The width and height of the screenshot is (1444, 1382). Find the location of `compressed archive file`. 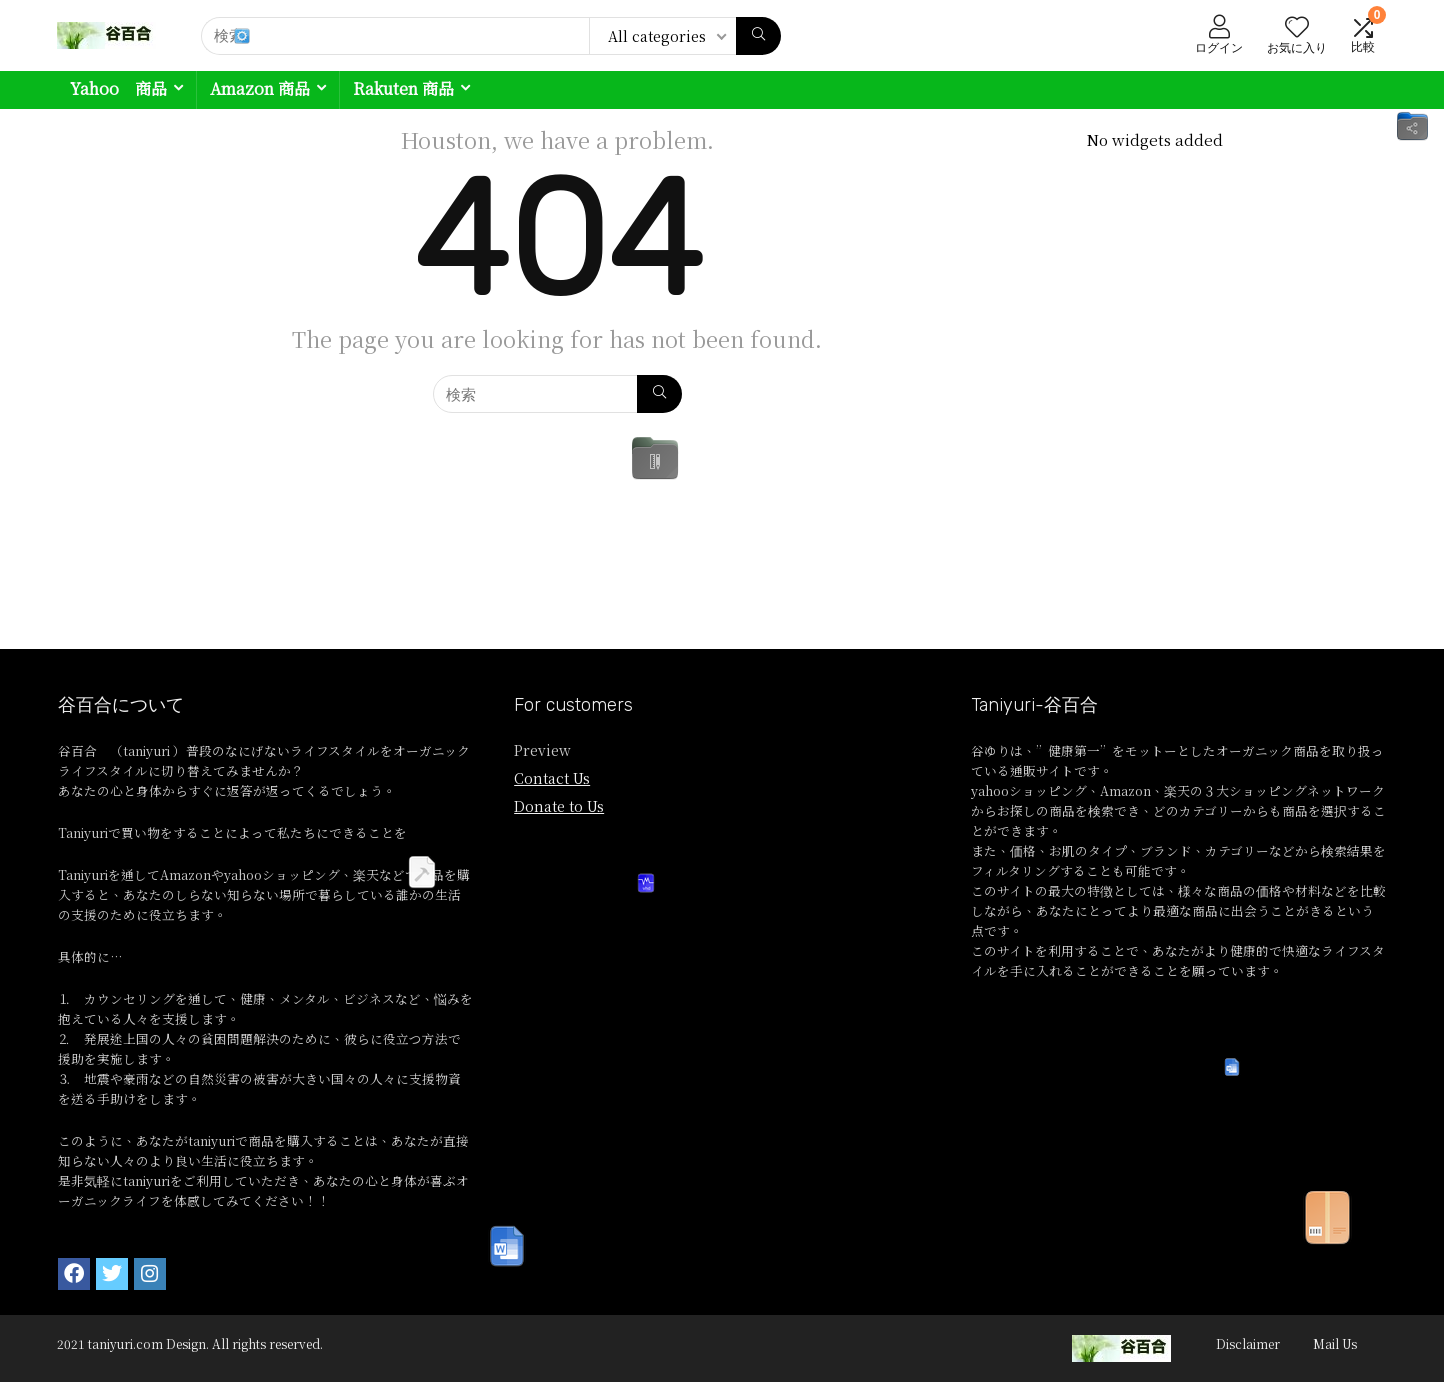

compressed archive file is located at coordinates (1327, 1217).